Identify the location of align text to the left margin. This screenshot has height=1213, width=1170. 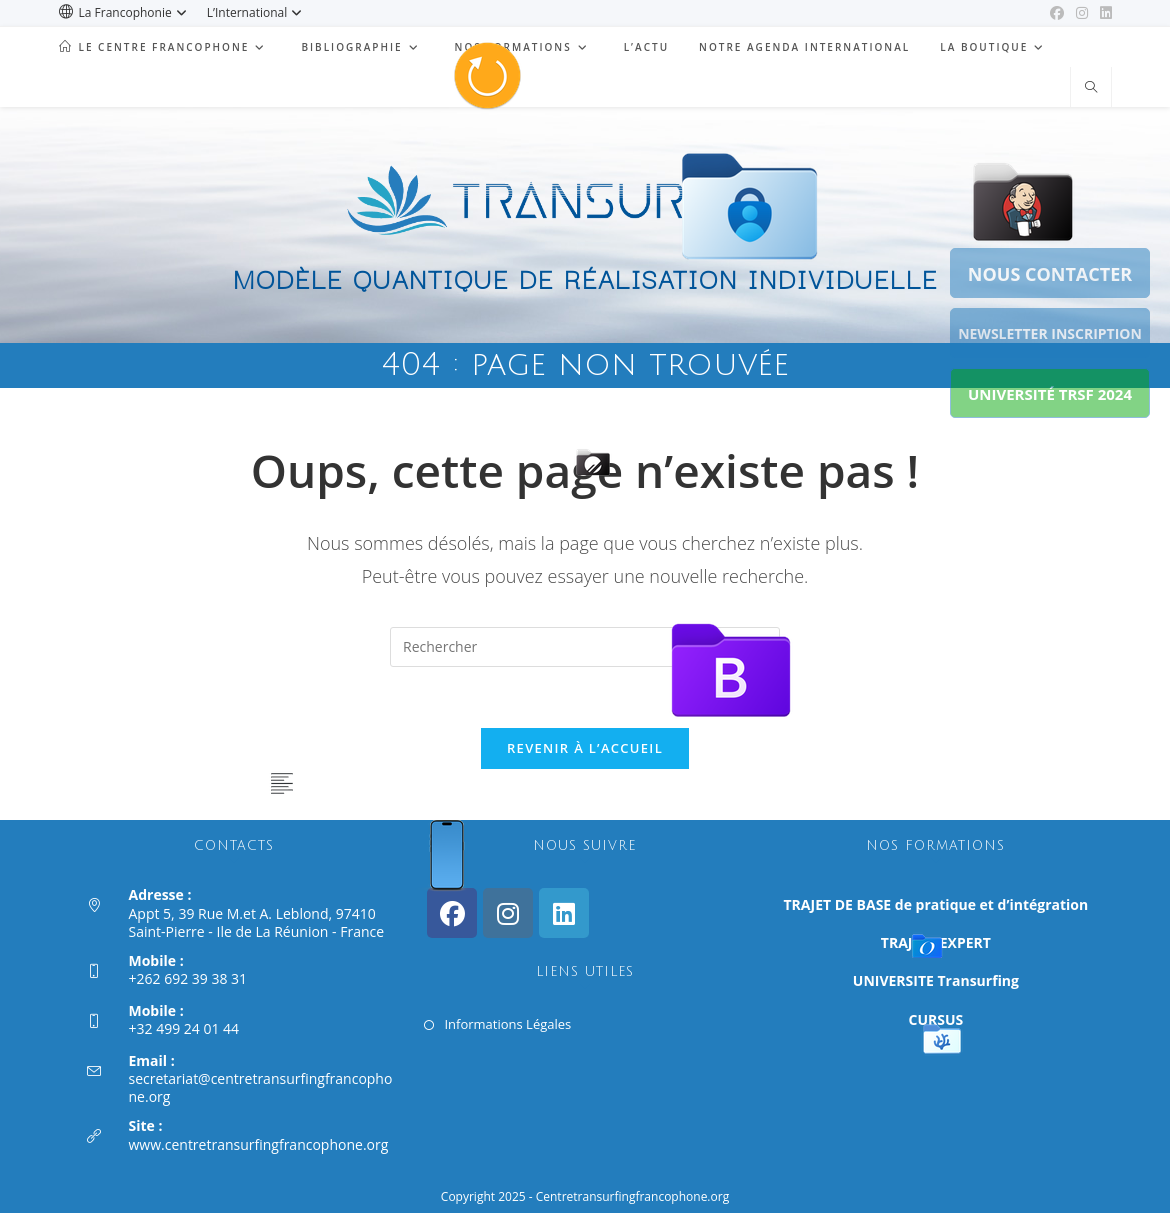
(282, 784).